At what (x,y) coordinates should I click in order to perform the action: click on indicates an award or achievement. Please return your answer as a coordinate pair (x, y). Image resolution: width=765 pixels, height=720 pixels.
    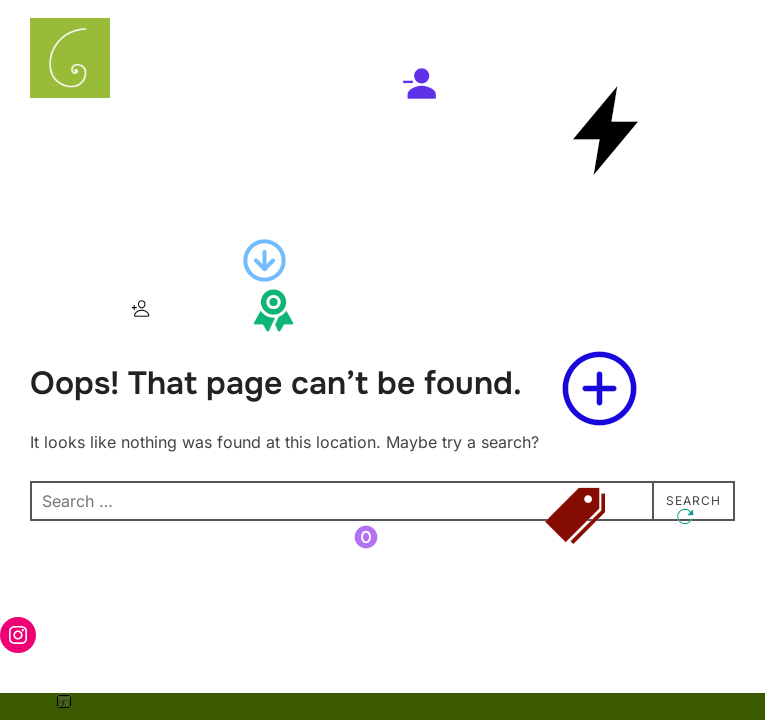
    Looking at the image, I should click on (273, 310).